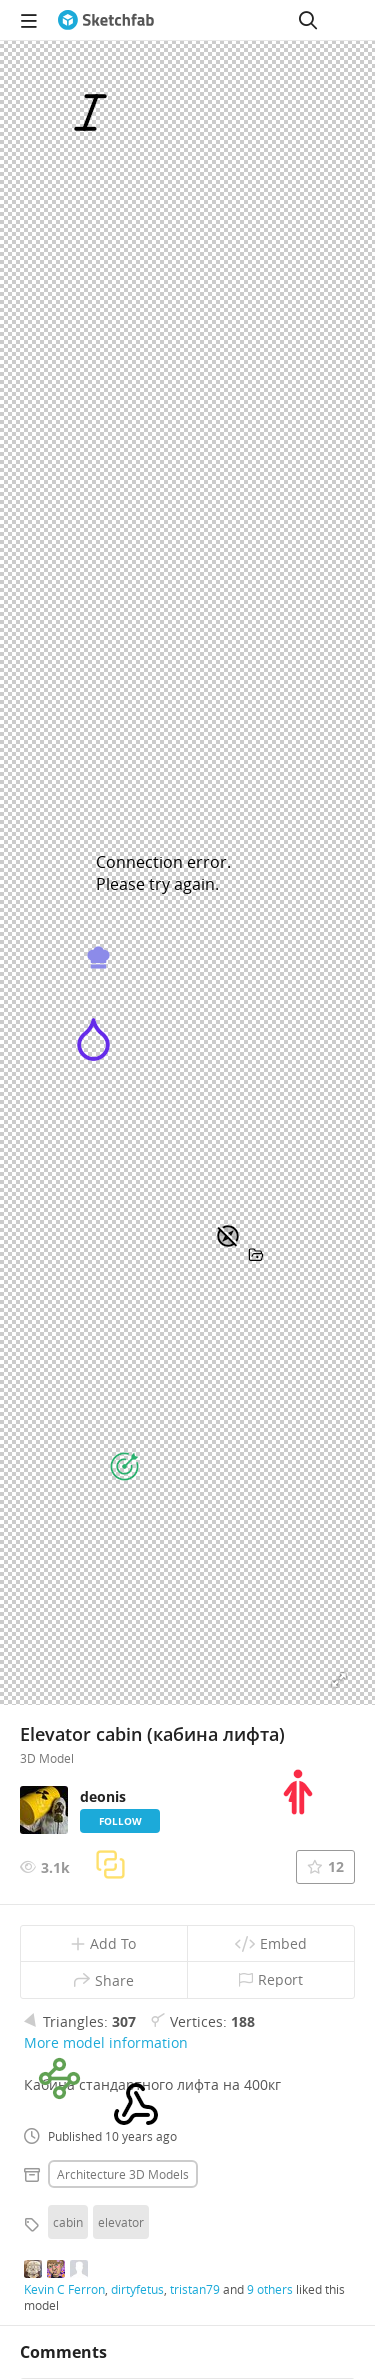 This screenshot has height=2379, width=375. What do you see at coordinates (110, 1864) in the screenshot?
I see `exclude overlapping areas in a selection` at bounding box center [110, 1864].